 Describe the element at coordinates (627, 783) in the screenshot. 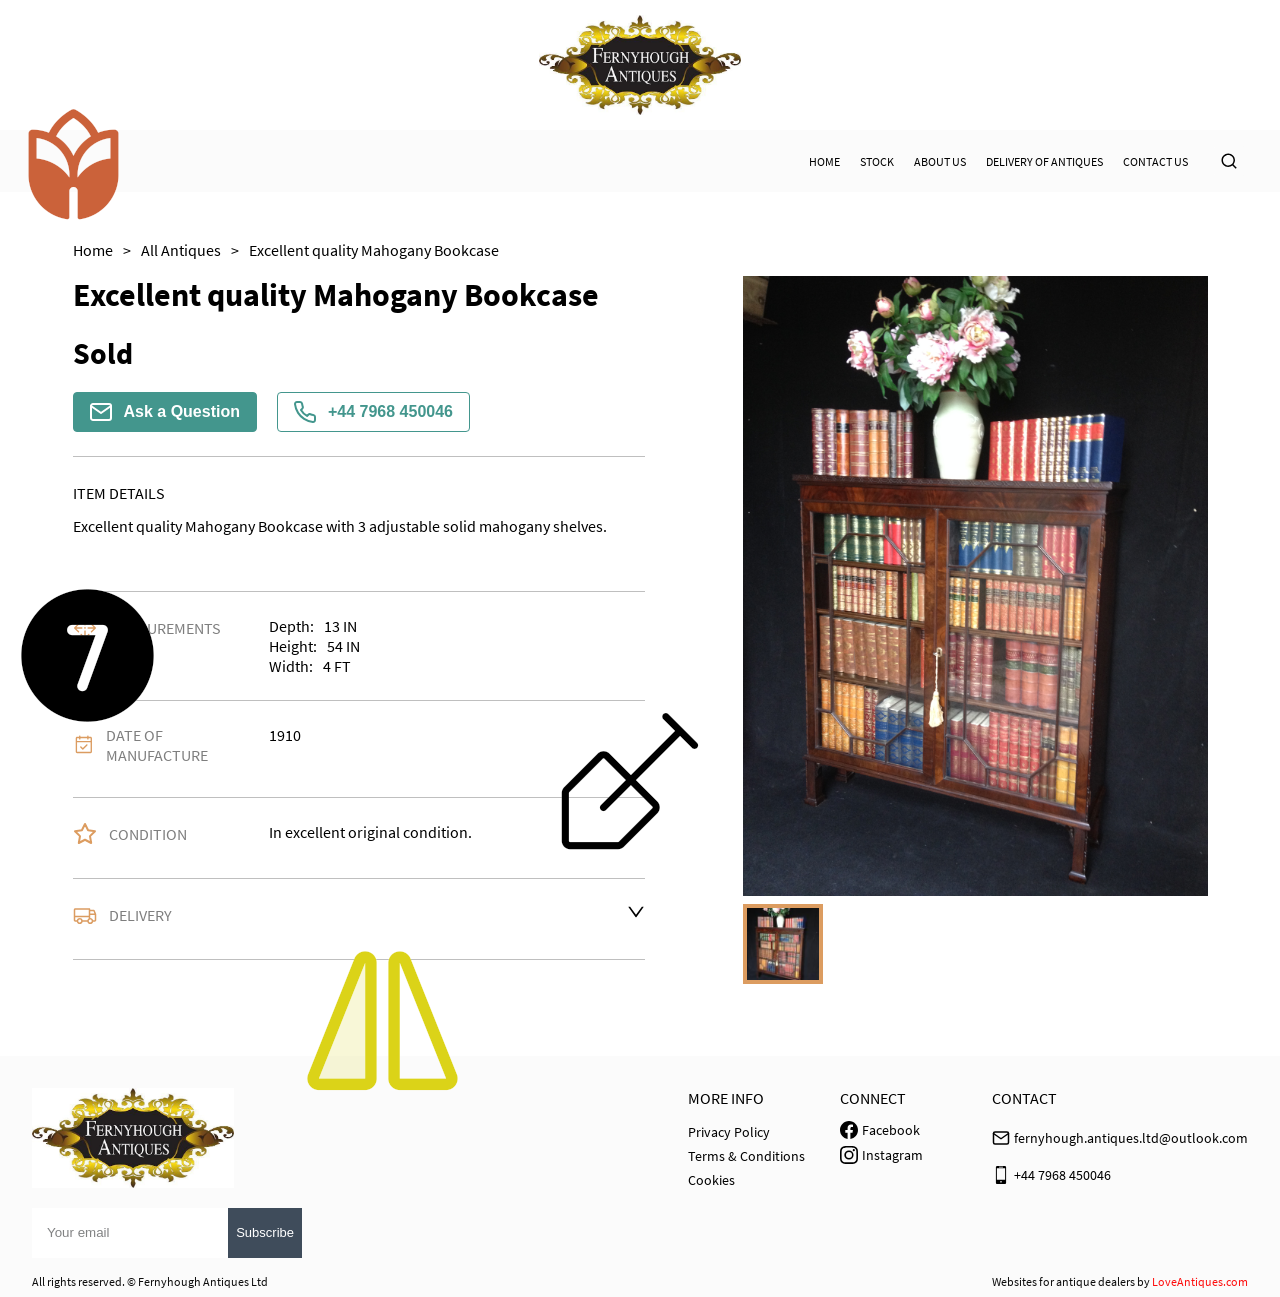

I see `access gardening or landscaping tools` at that location.